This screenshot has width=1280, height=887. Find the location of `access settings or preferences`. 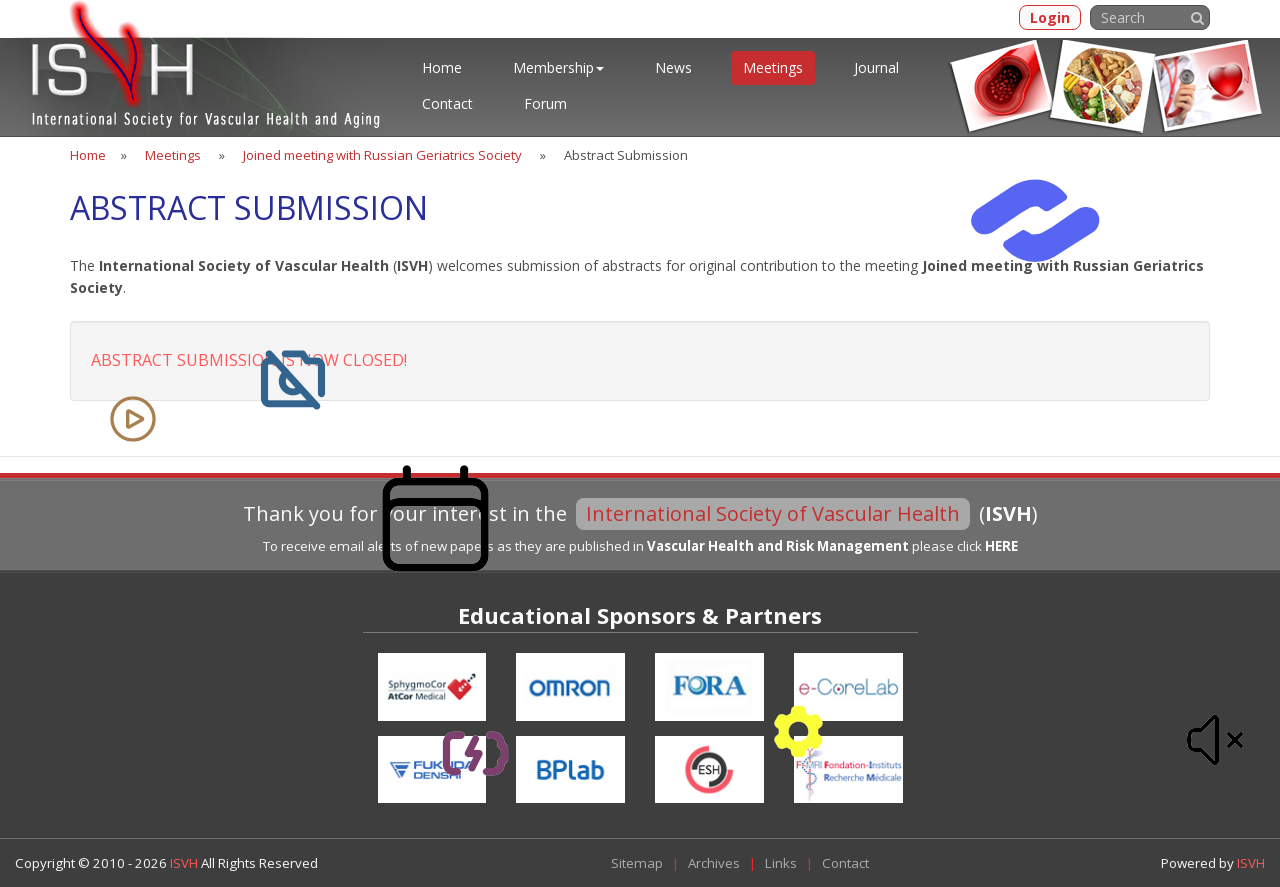

access settings or preferences is located at coordinates (798, 731).